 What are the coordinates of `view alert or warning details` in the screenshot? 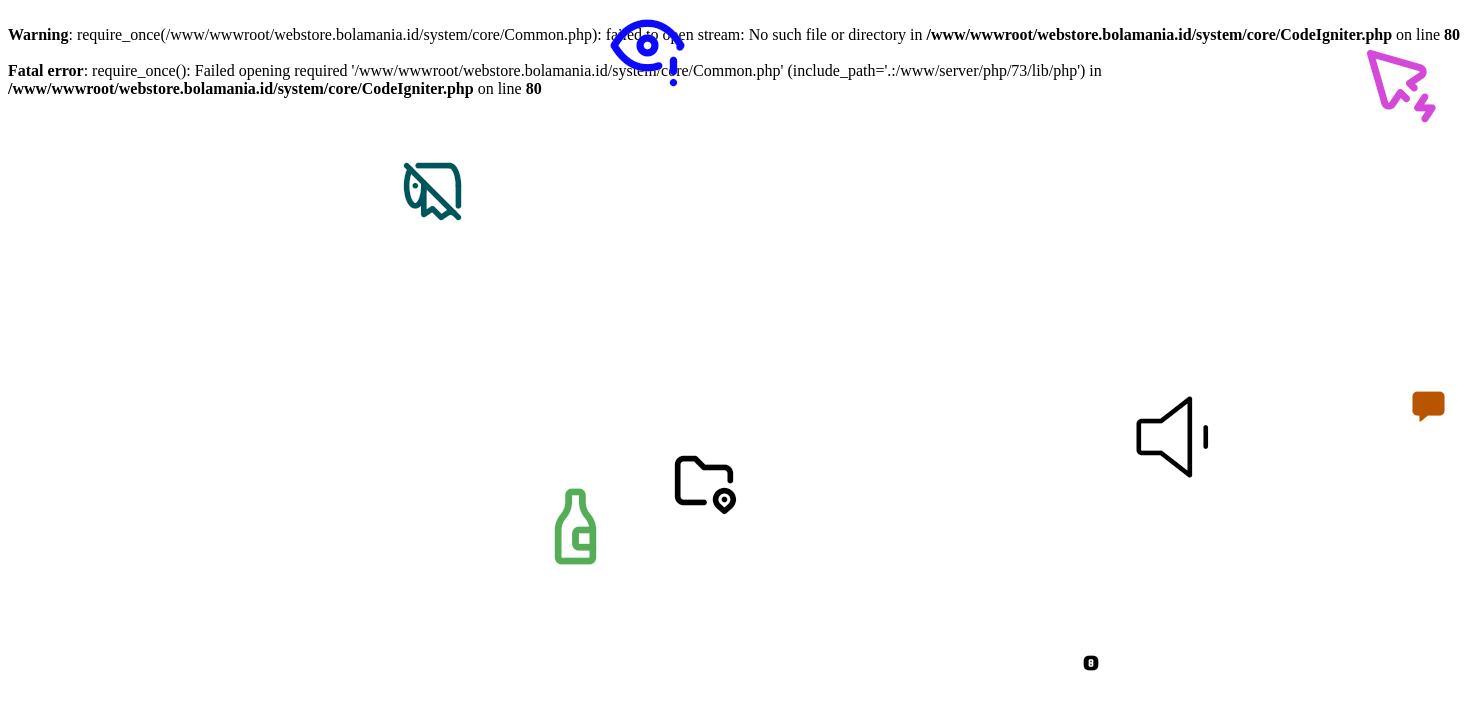 It's located at (647, 45).